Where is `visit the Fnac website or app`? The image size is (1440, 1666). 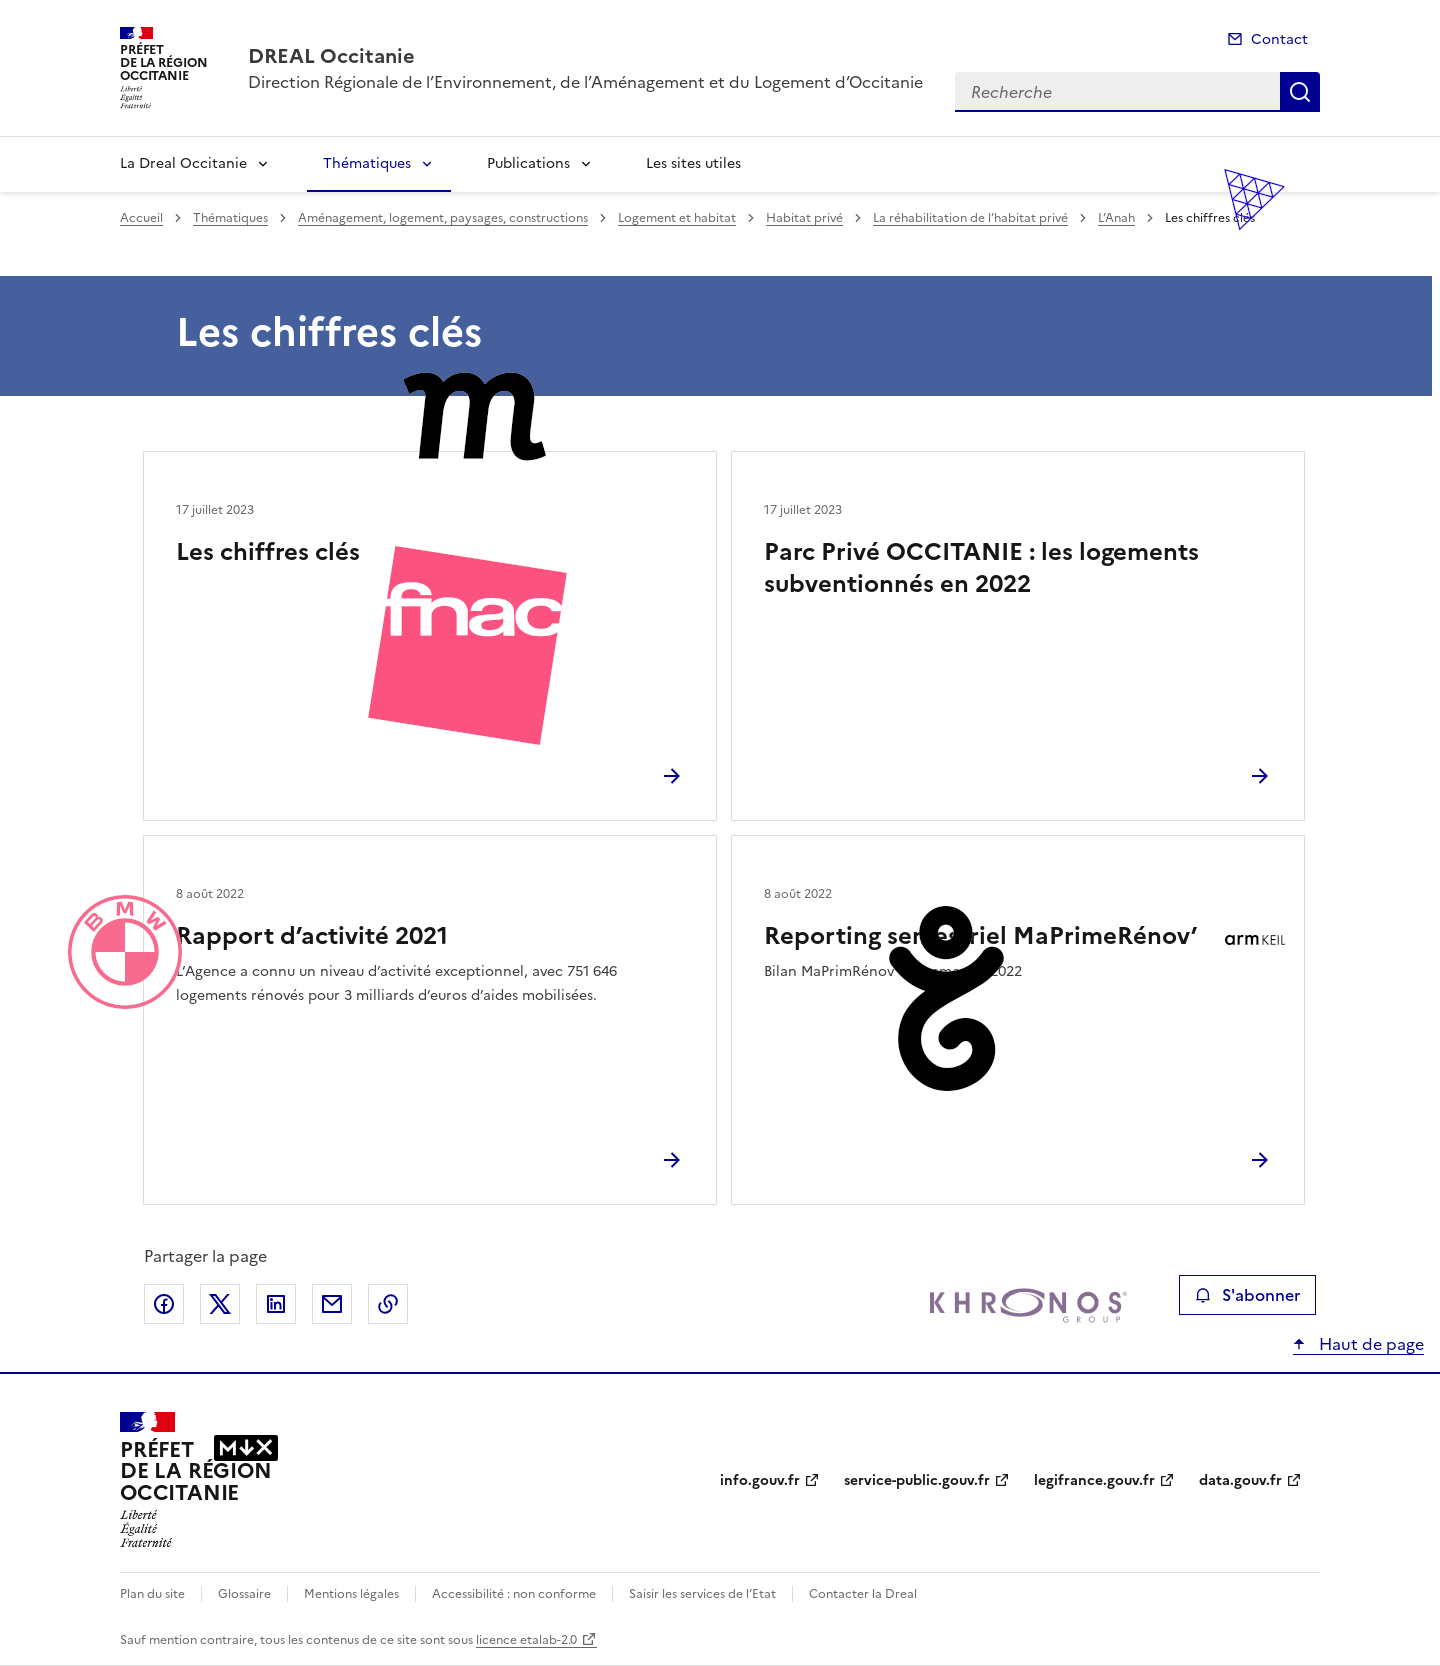
visit the Fnac website or app is located at coordinates (467, 645).